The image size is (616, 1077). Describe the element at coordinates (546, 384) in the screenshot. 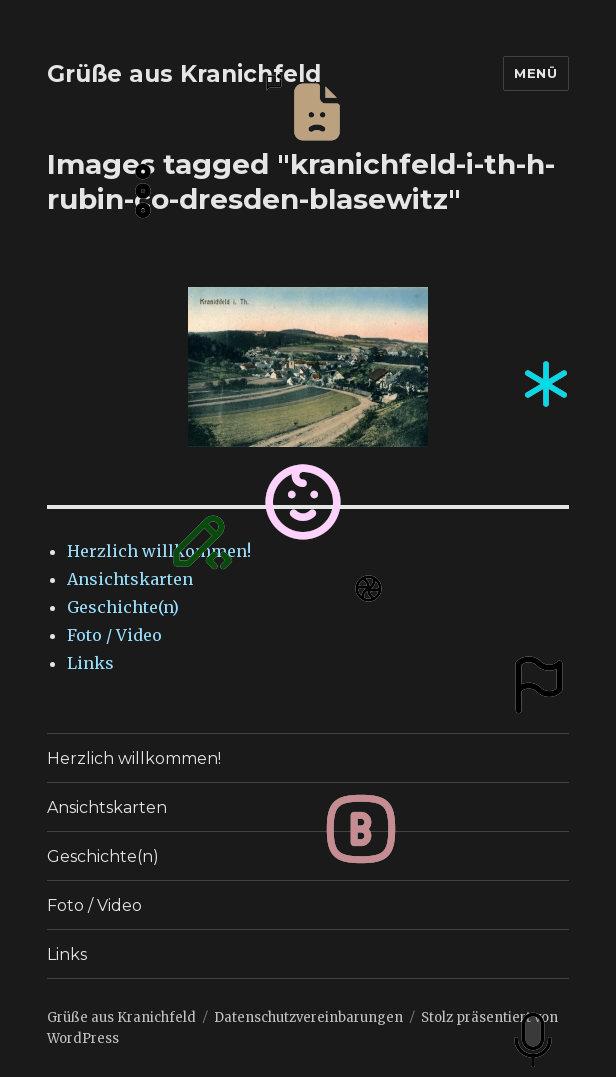

I see `indicates a required field in a form` at that location.